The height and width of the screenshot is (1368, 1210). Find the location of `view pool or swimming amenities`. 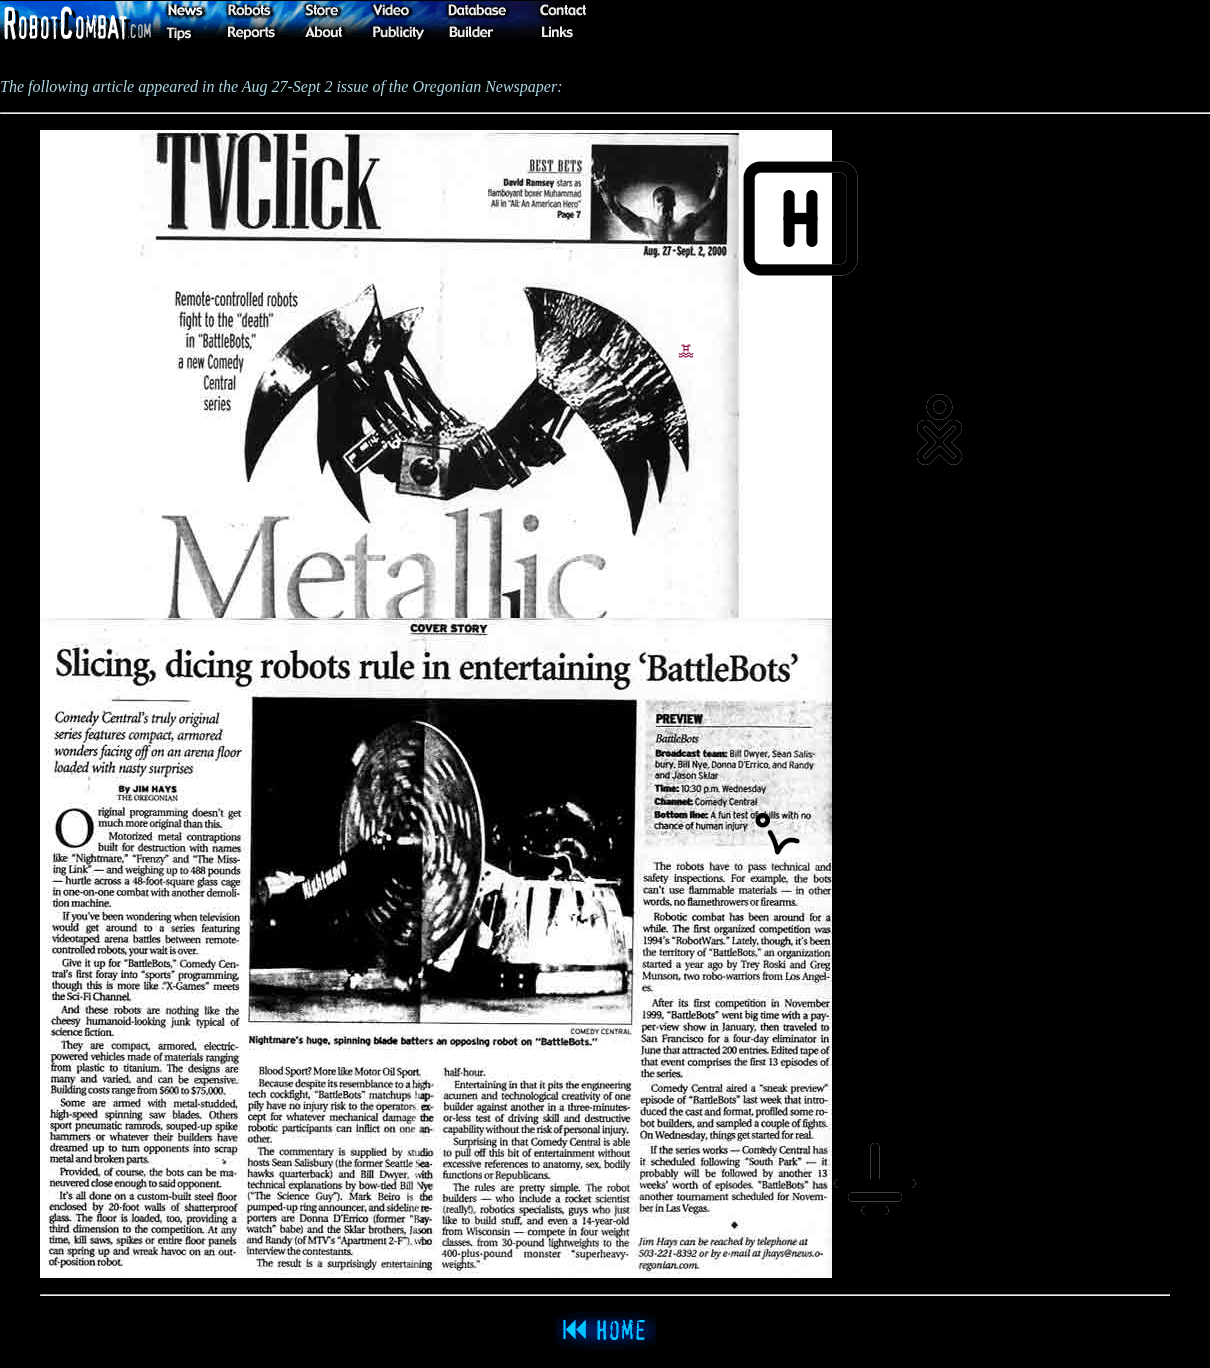

view pool or swimming amenities is located at coordinates (686, 351).